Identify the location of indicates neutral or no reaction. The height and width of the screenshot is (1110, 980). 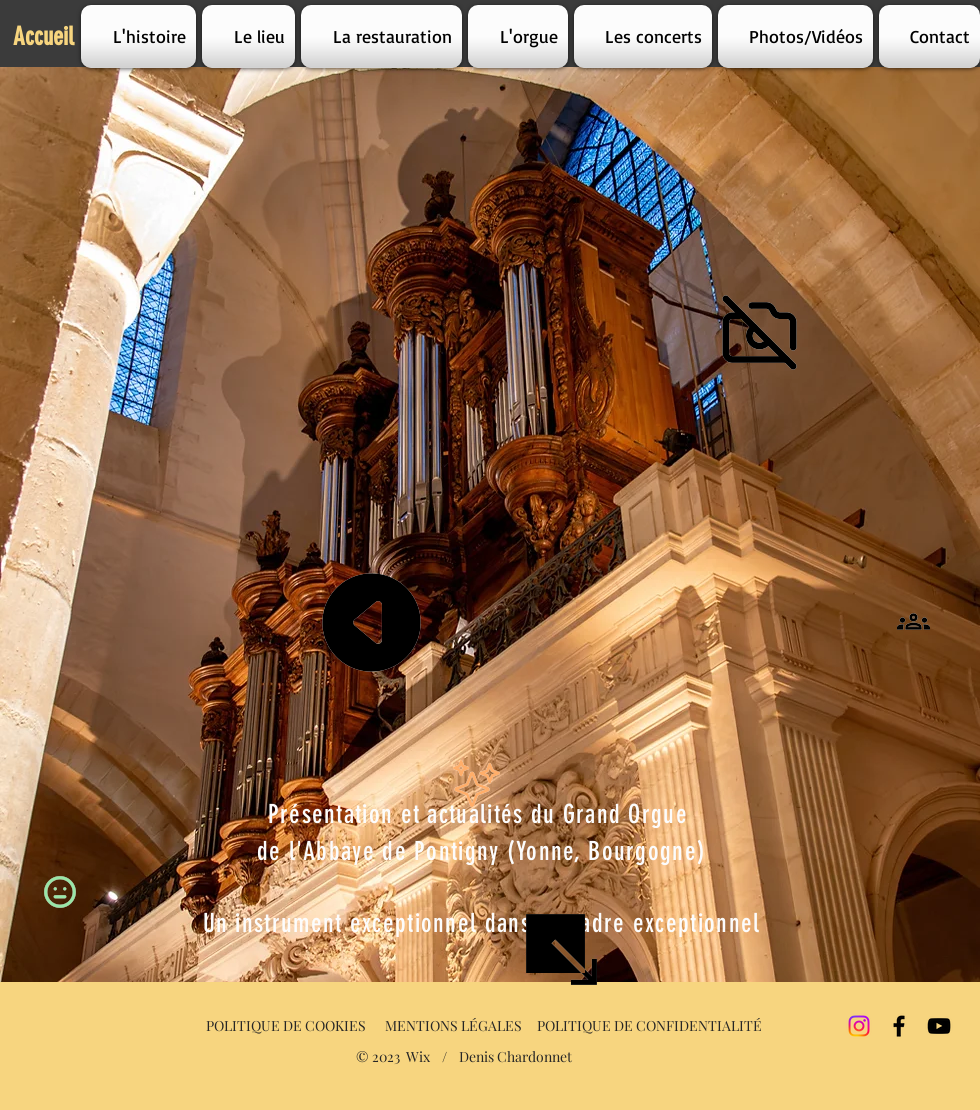
(60, 892).